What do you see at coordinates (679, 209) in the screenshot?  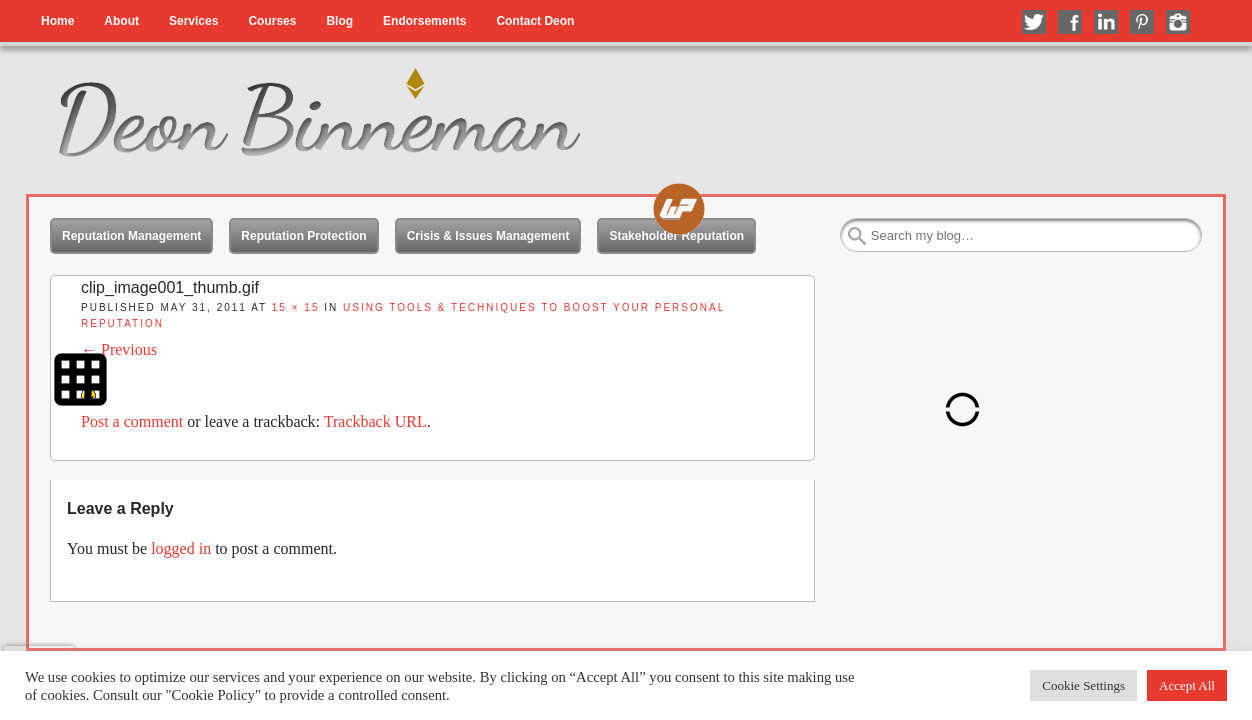 I see `wpressr logo` at bounding box center [679, 209].